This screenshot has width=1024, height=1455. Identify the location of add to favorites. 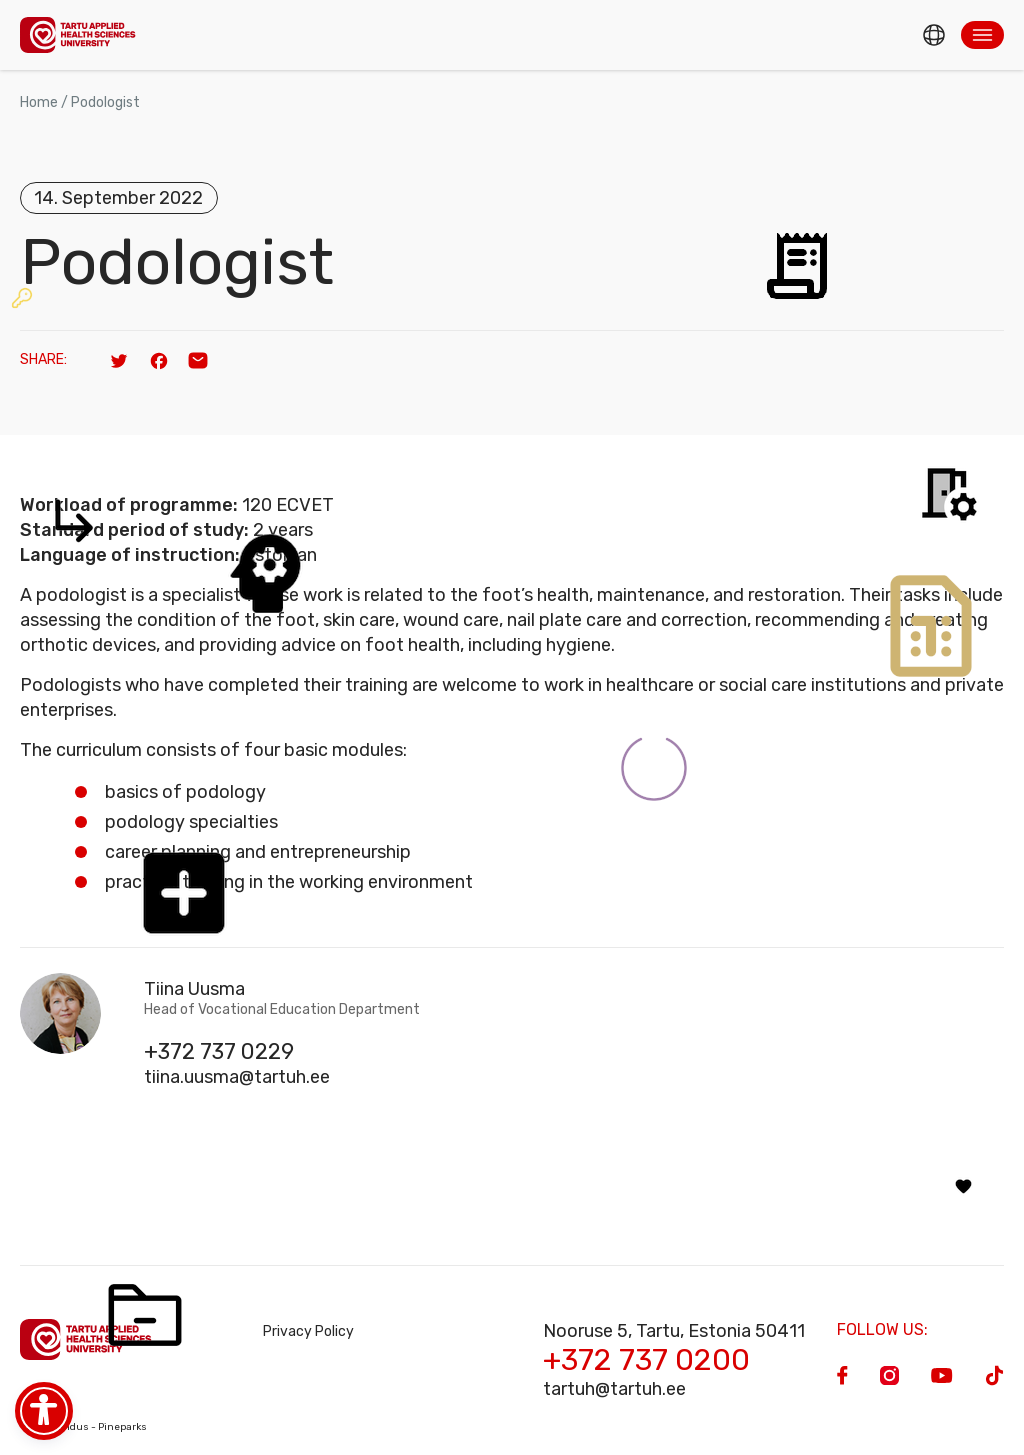
(963, 1186).